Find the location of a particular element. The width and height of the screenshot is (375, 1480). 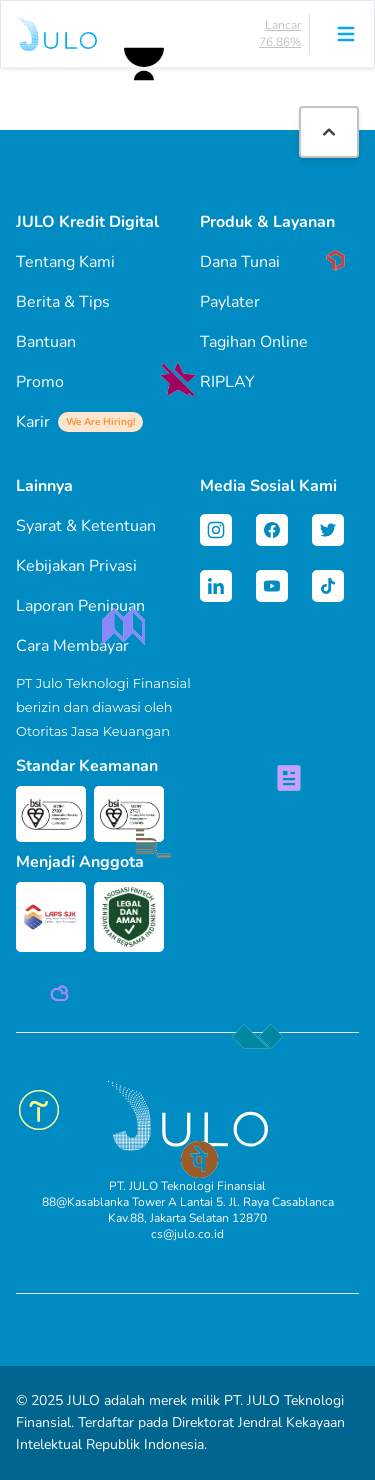

open siyuan note-taking app is located at coordinates (123, 626).